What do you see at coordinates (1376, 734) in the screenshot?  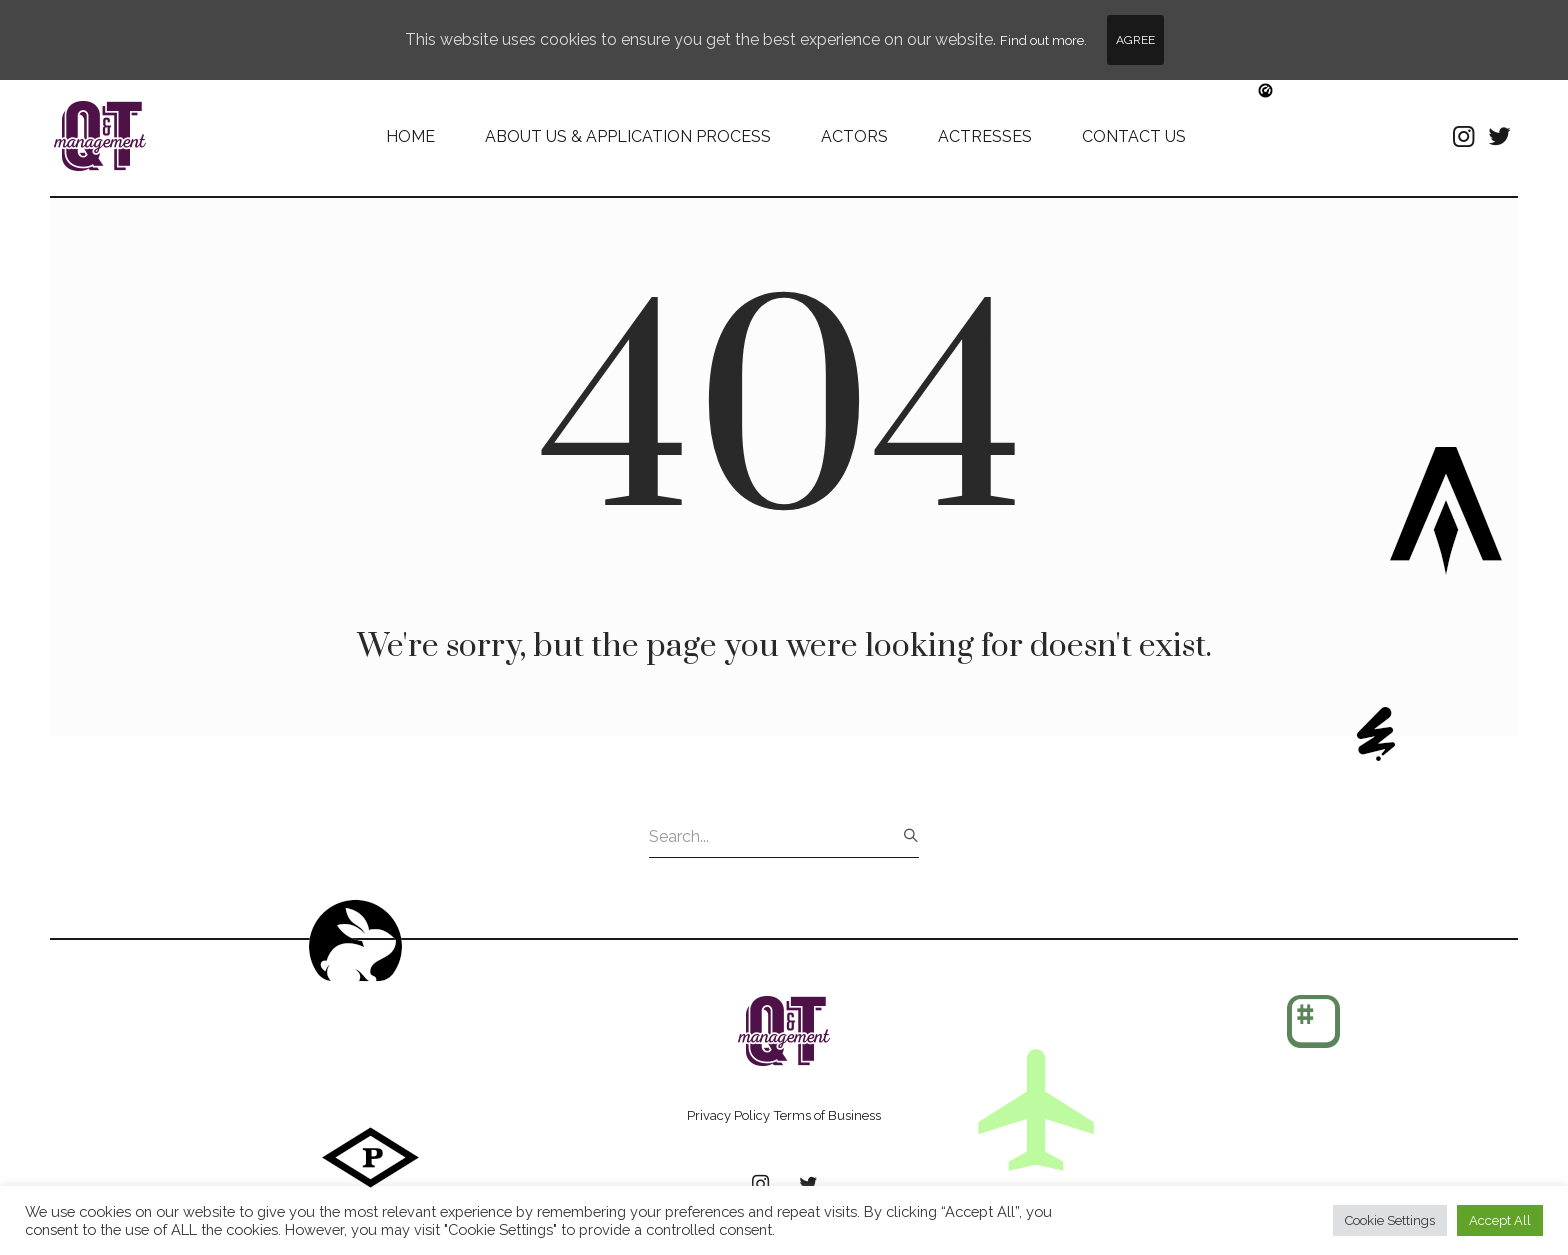 I see `visit envato marketplace` at bounding box center [1376, 734].